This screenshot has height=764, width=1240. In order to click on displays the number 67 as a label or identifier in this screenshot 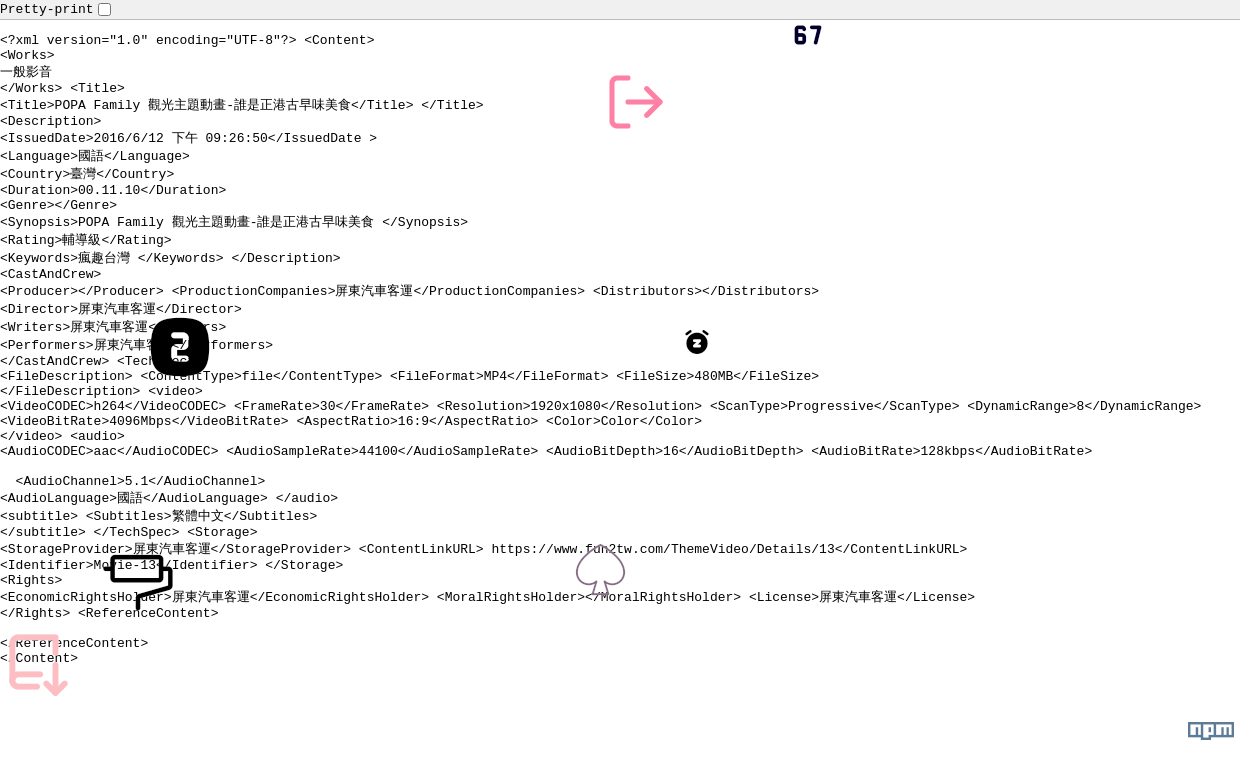, I will do `click(808, 35)`.